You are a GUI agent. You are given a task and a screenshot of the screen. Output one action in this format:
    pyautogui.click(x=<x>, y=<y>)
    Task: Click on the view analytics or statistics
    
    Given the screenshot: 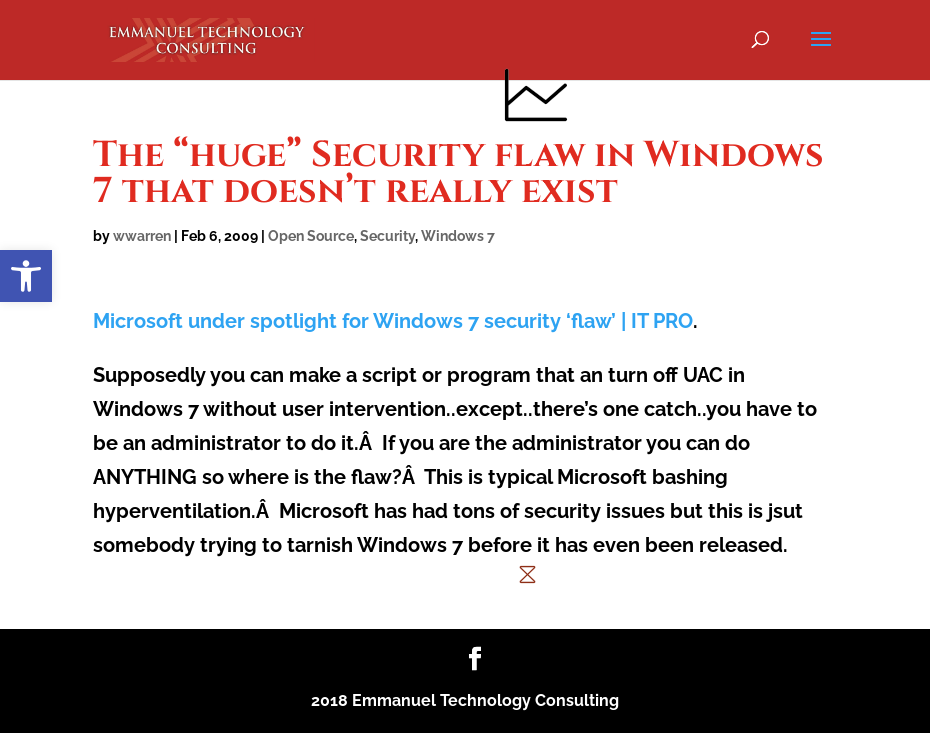 What is the action you would take?
    pyautogui.click(x=536, y=95)
    